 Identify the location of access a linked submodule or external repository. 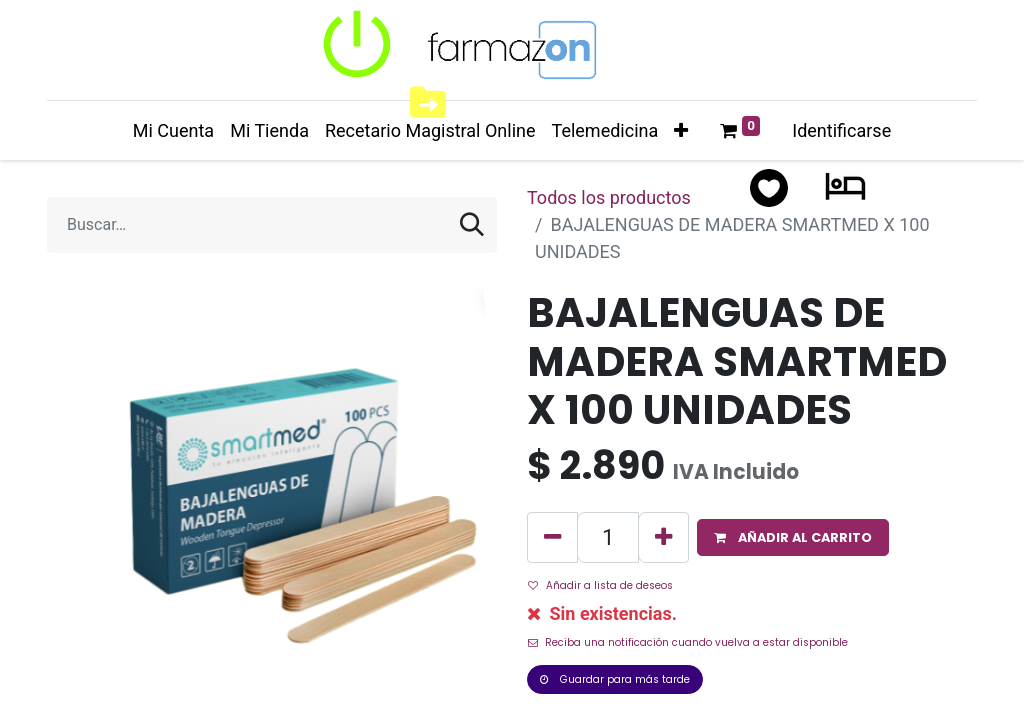
(428, 102).